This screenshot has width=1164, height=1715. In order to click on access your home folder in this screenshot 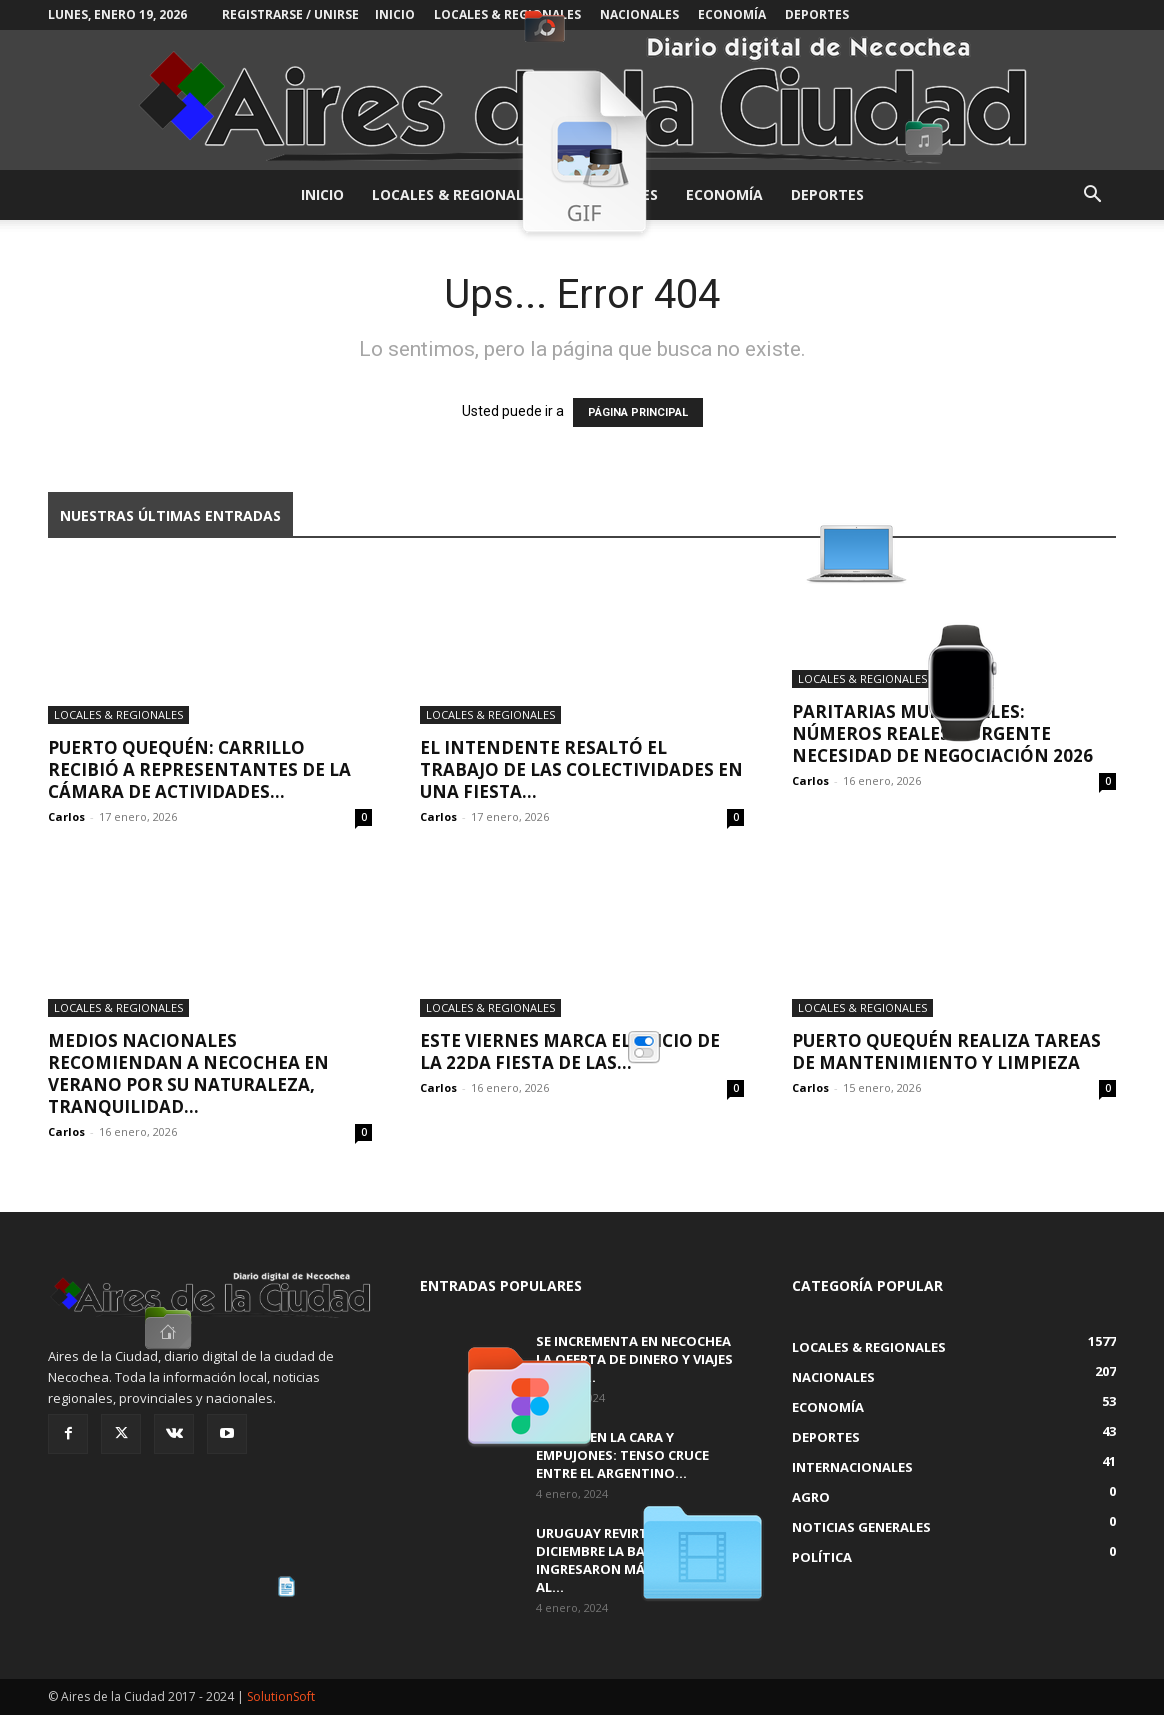, I will do `click(168, 1328)`.